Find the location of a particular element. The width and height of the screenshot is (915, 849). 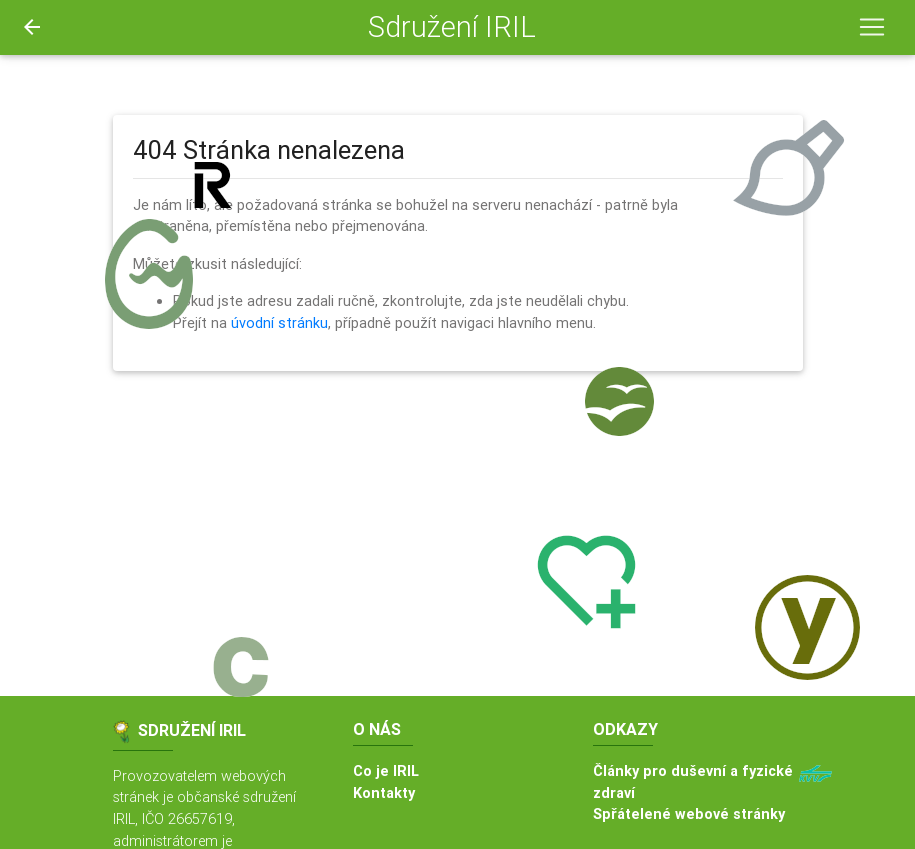

C programming language logo is located at coordinates (241, 667).